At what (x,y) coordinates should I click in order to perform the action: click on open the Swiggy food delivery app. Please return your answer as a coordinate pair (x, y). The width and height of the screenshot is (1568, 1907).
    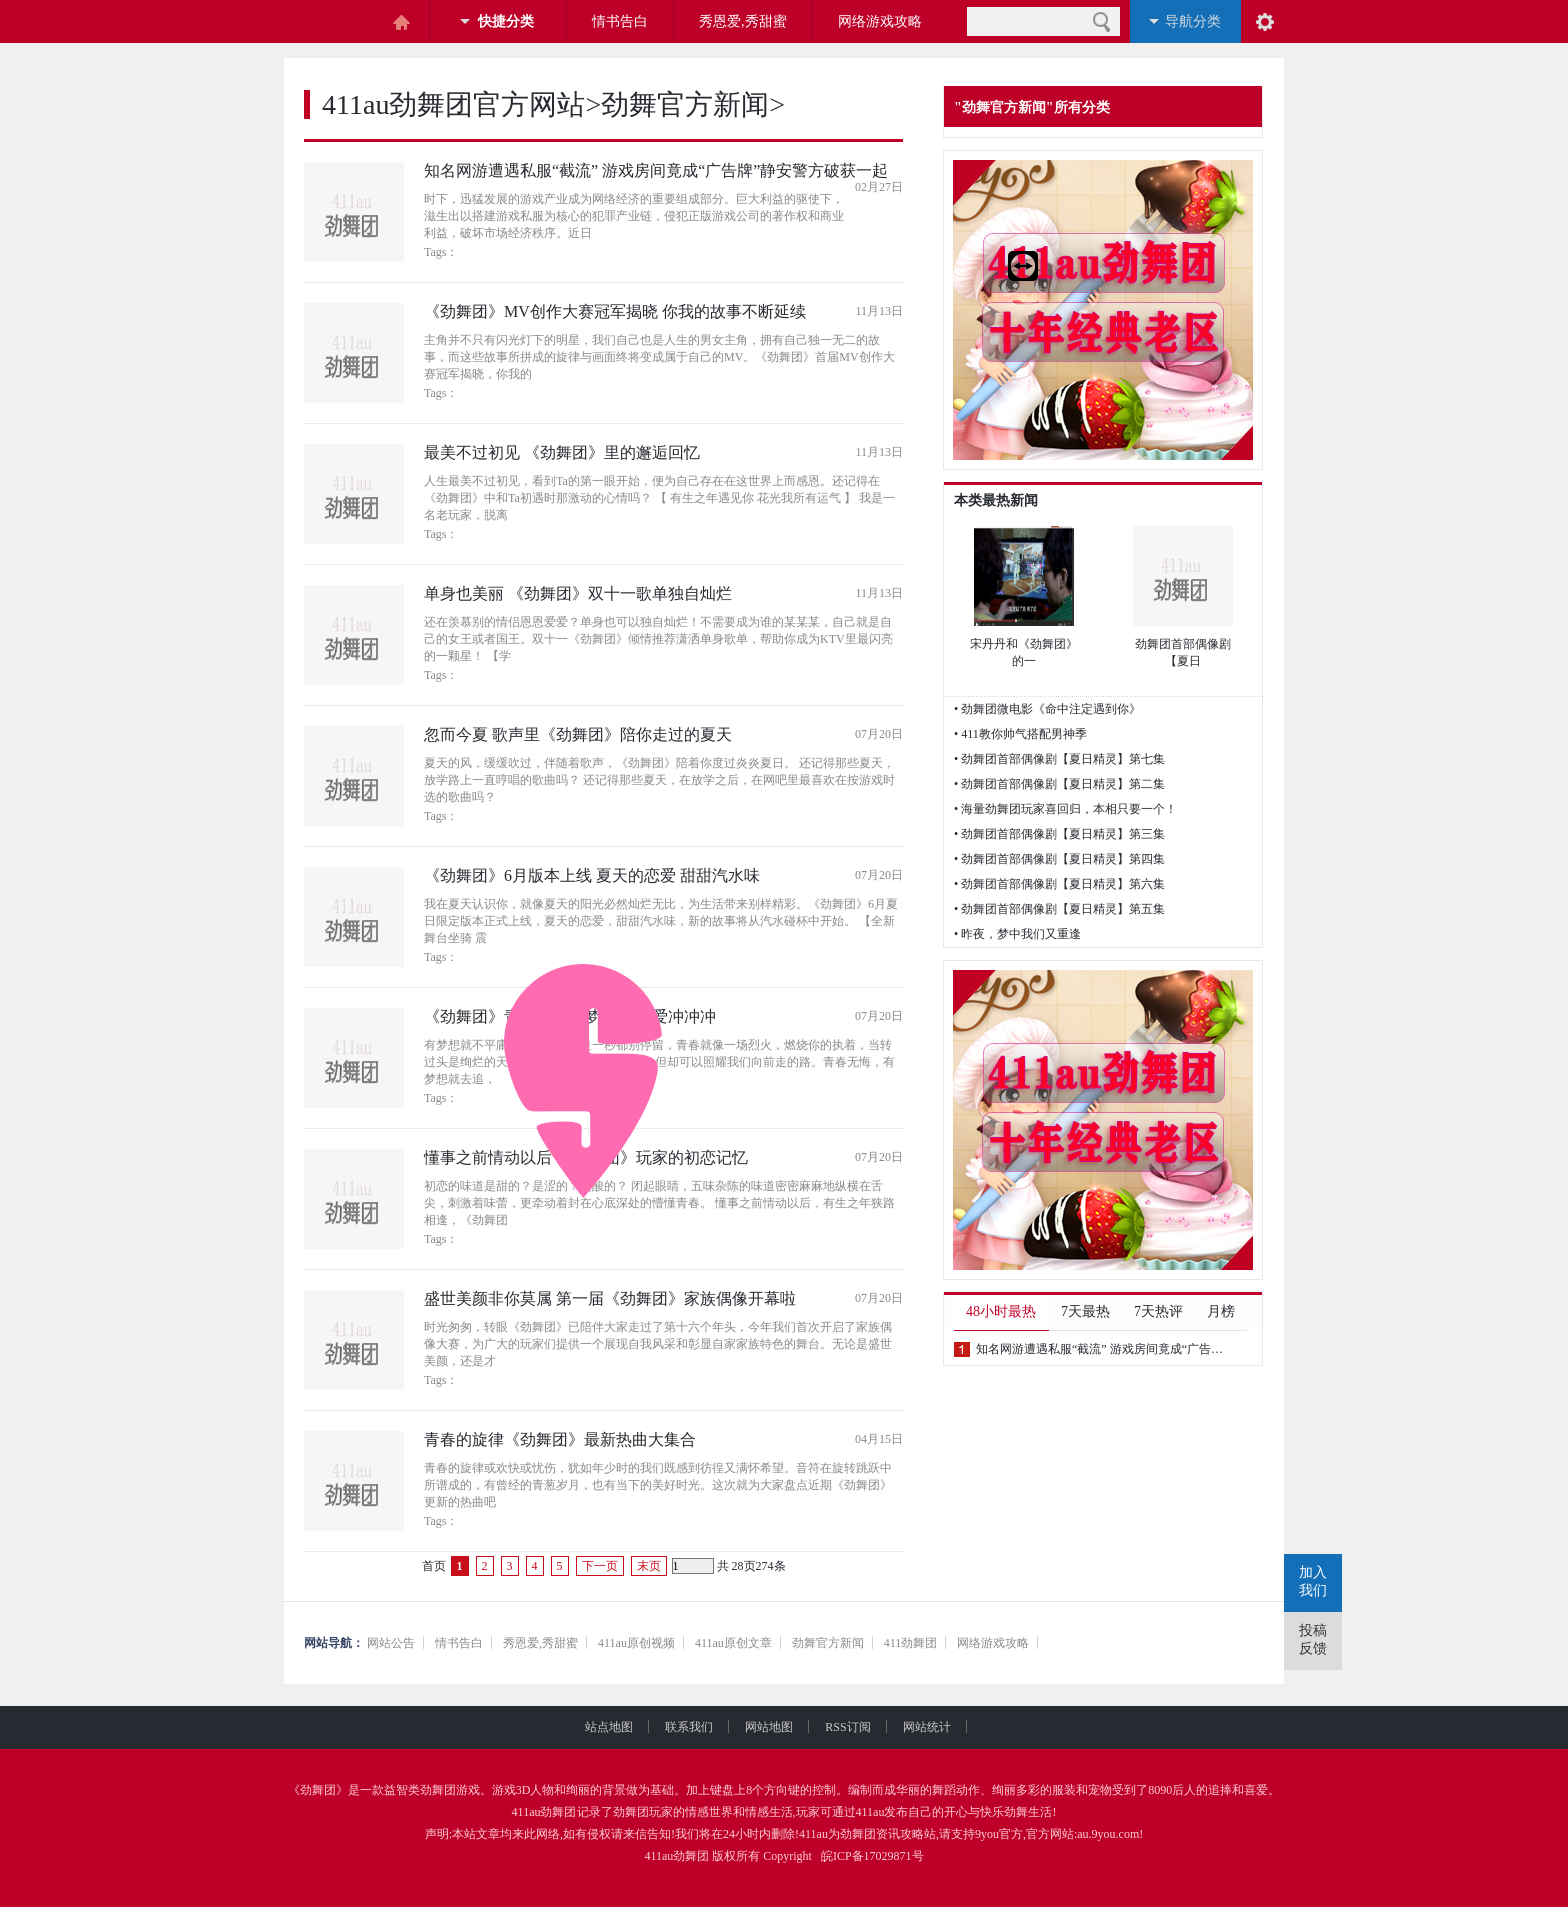
    Looking at the image, I should click on (583, 1081).